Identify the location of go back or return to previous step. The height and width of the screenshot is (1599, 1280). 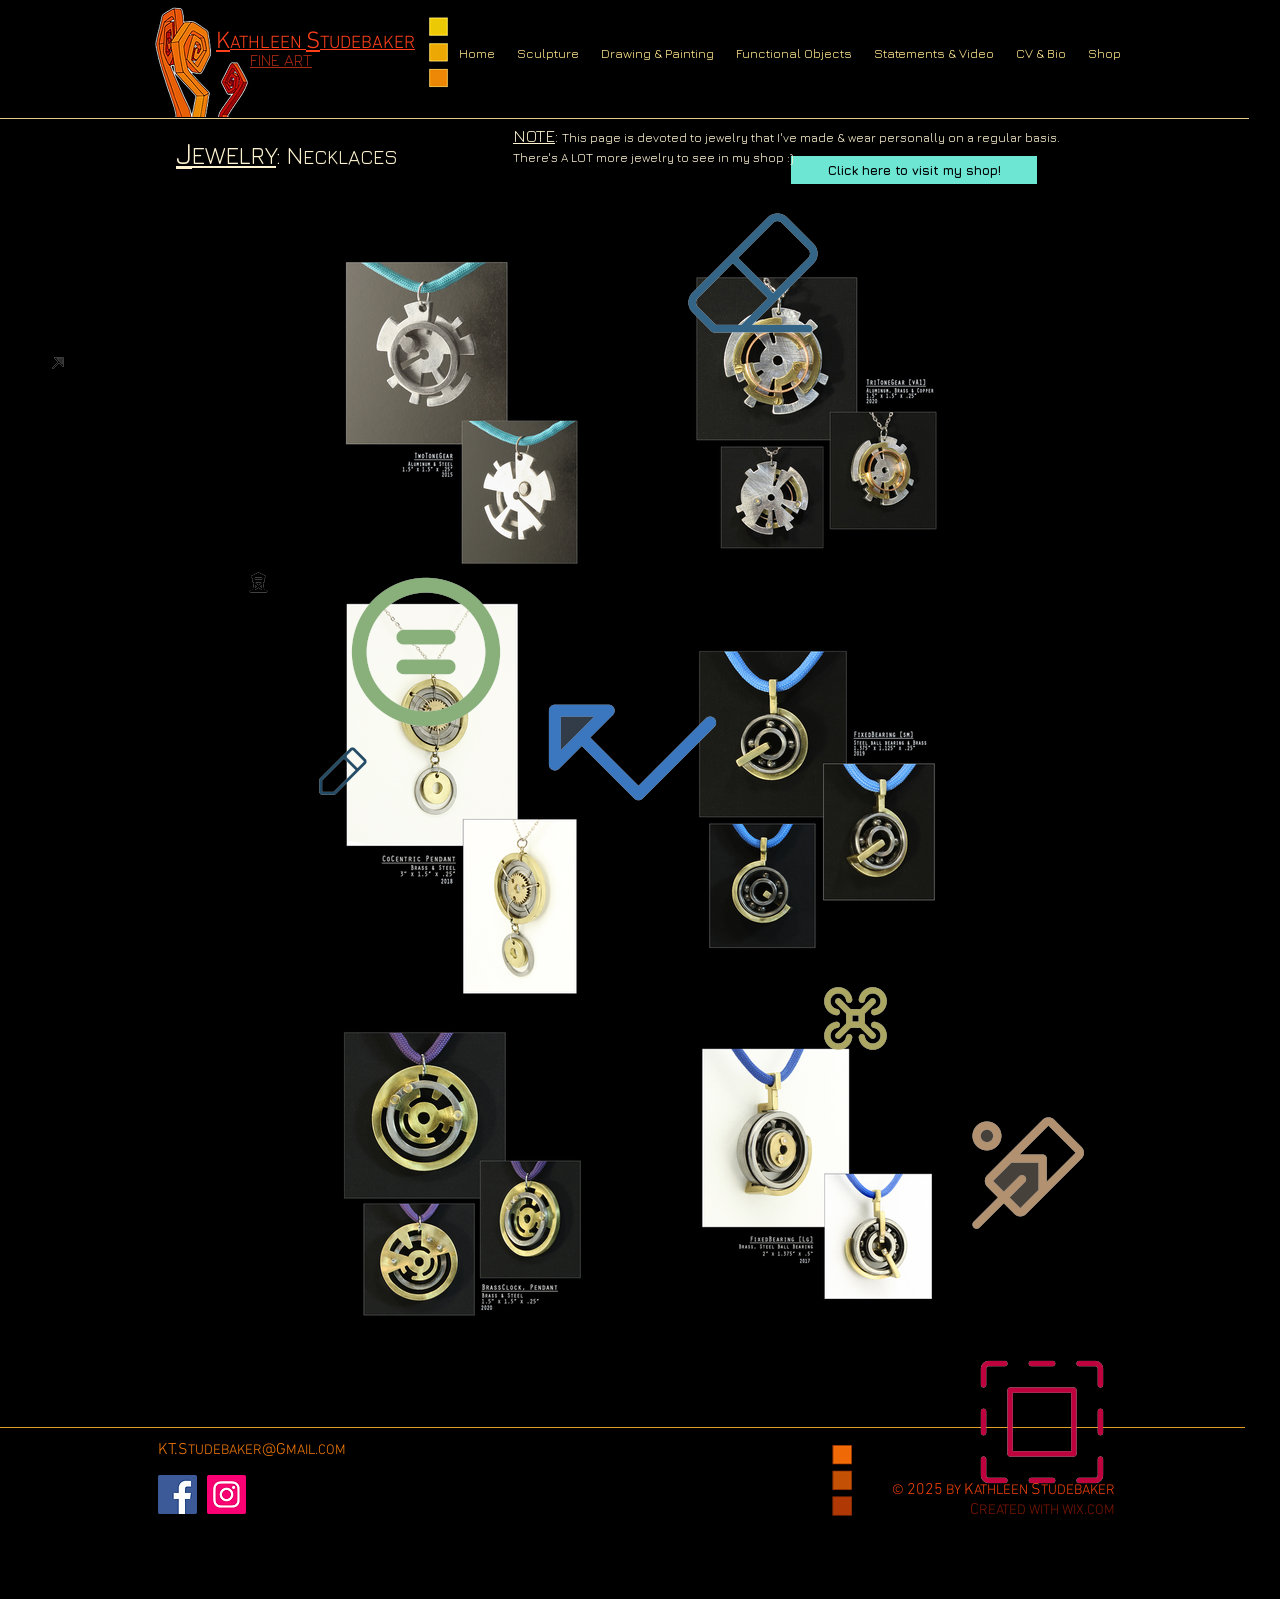
(632, 746).